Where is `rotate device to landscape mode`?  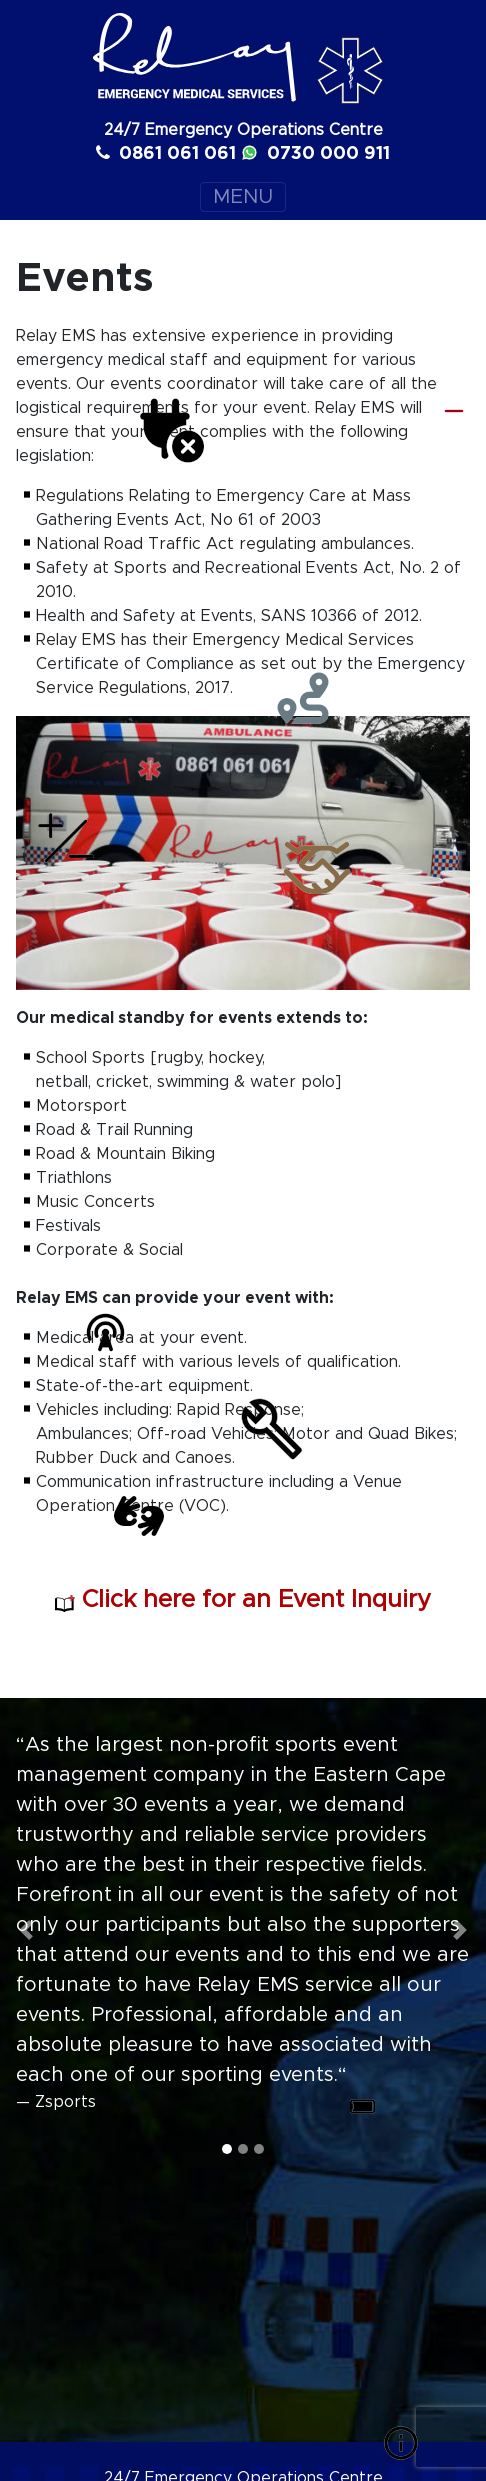
rotate device to landscape mode is located at coordinates (362, 2106).